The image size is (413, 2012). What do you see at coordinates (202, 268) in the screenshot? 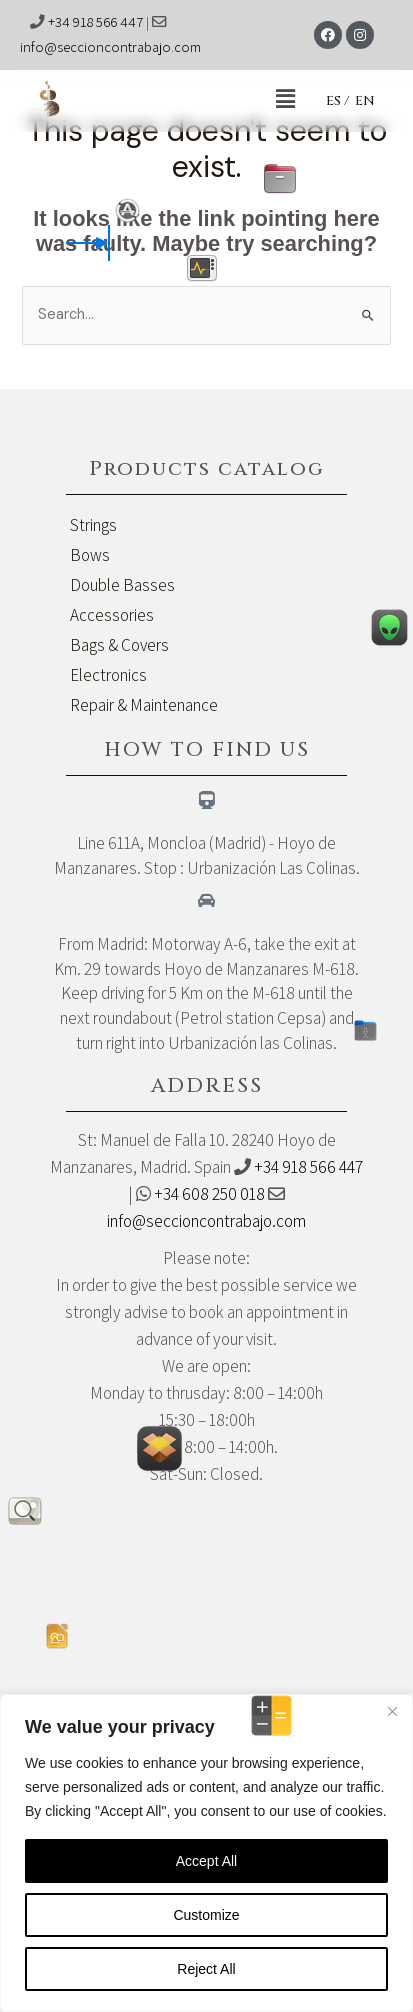
I see `launch htop system monitor` at bounding box center [202, 268].